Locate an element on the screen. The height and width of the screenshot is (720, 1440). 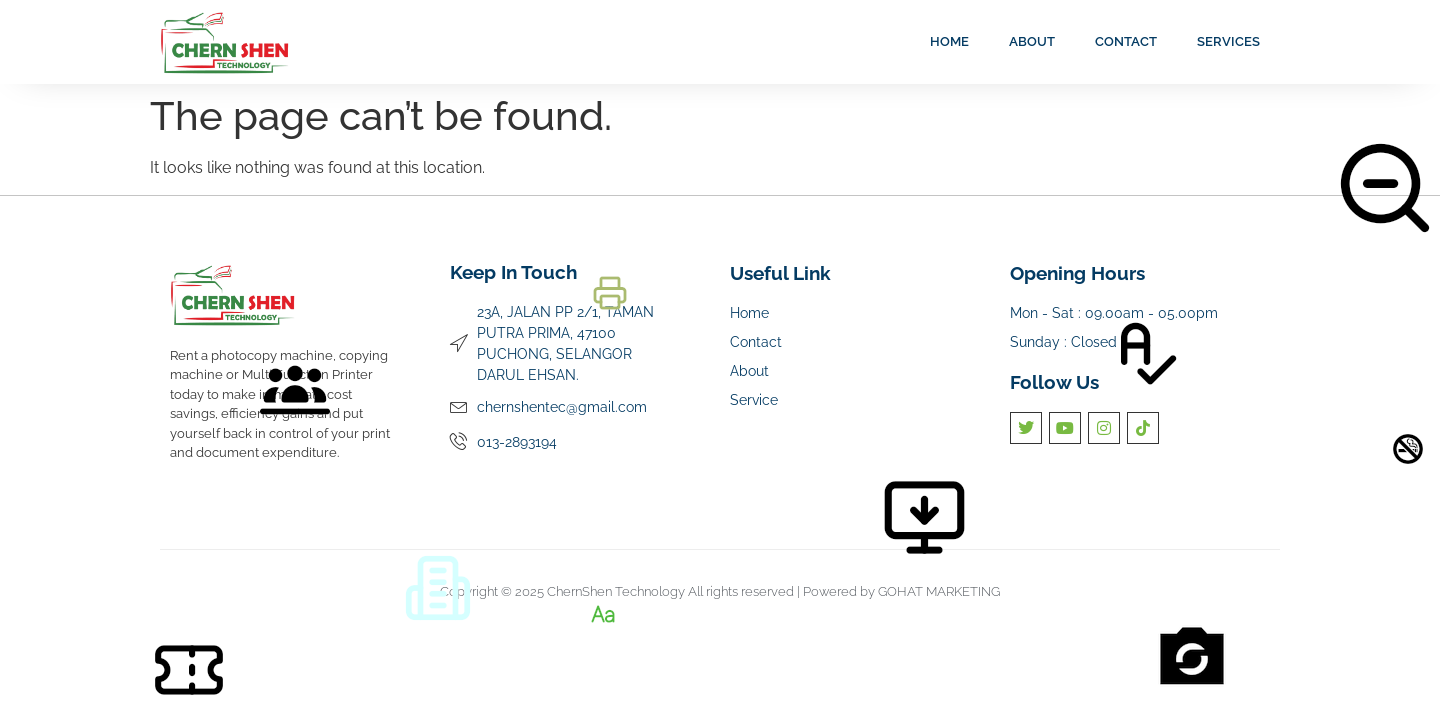
view office or workplace information is located at coordinates (438, 588).